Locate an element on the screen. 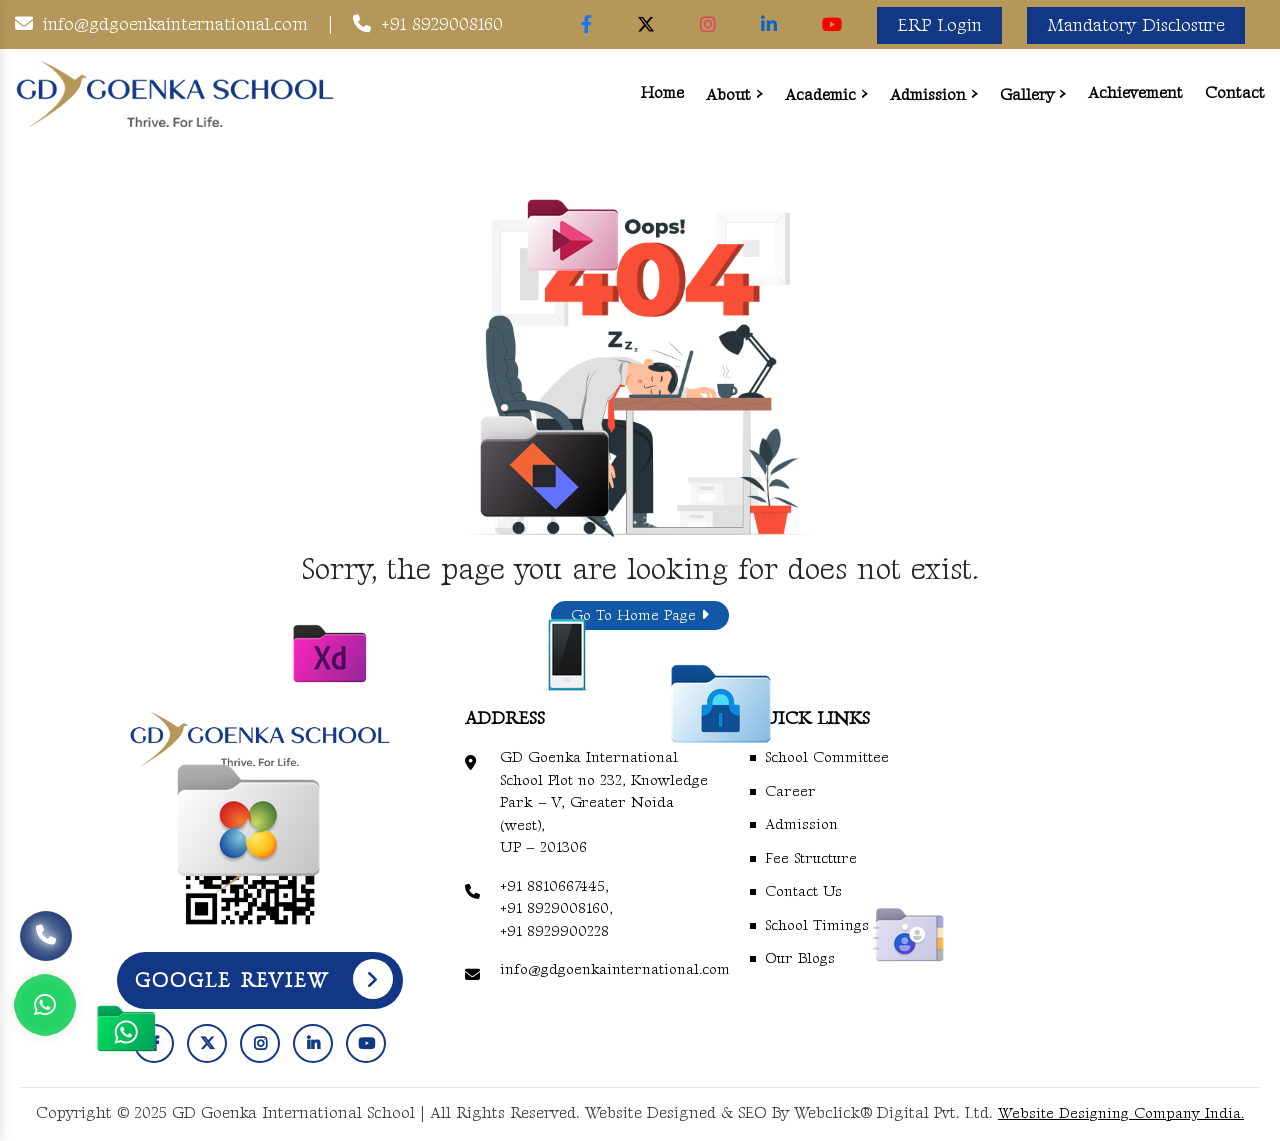  open folder containing Adobe XD project files is located at coordinates (329, 655).